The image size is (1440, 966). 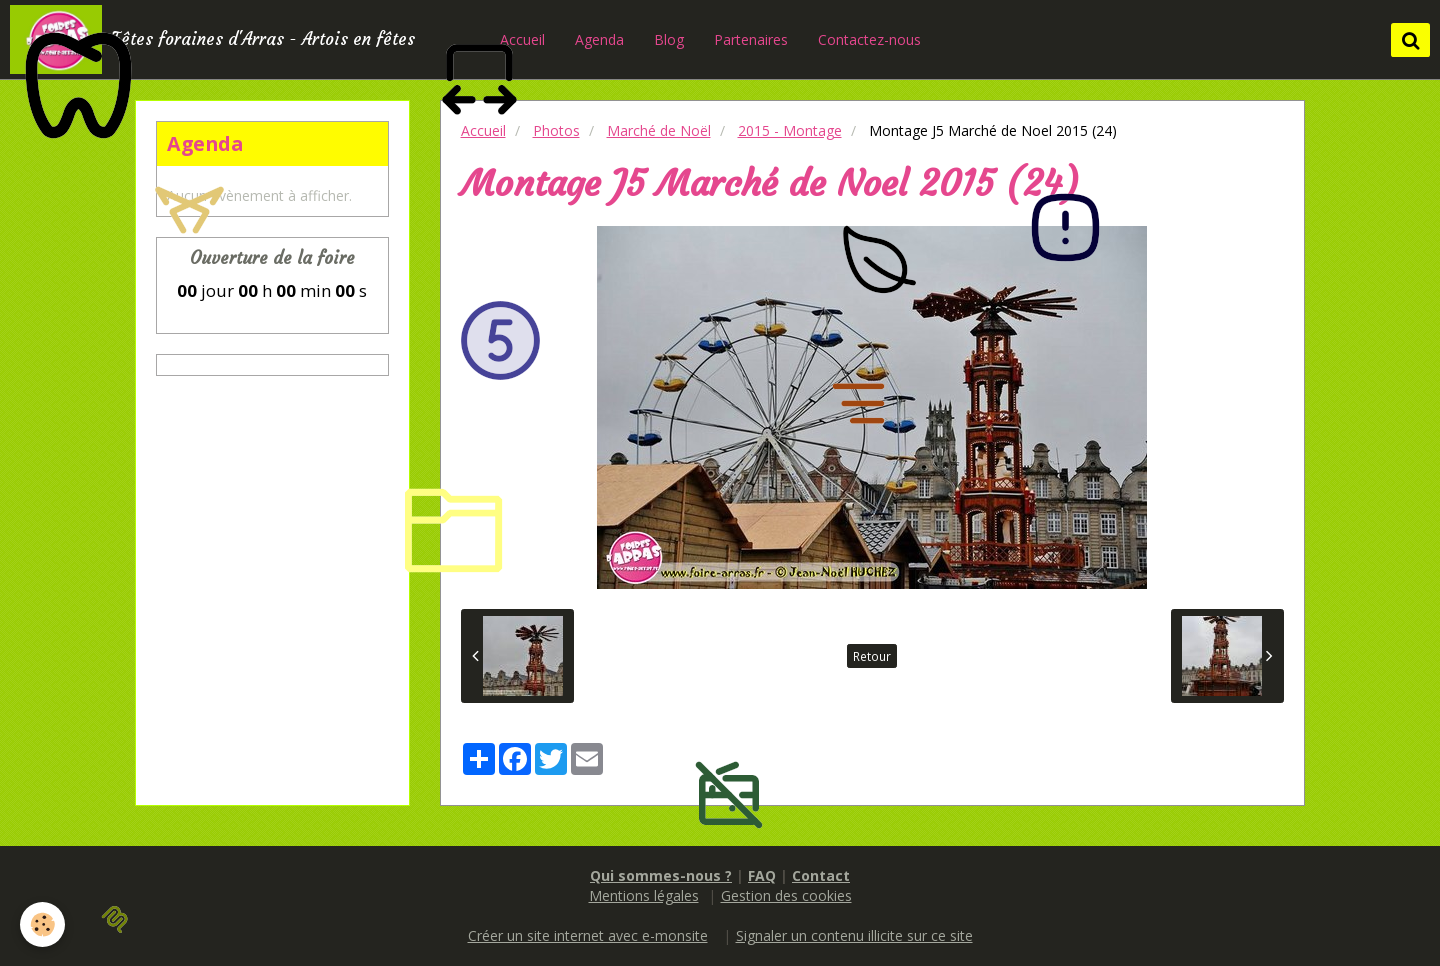 What do you see at coordinates (189, 208) in the screenshot?
I see `cupra brand logo` at bounding box center [189, 208].